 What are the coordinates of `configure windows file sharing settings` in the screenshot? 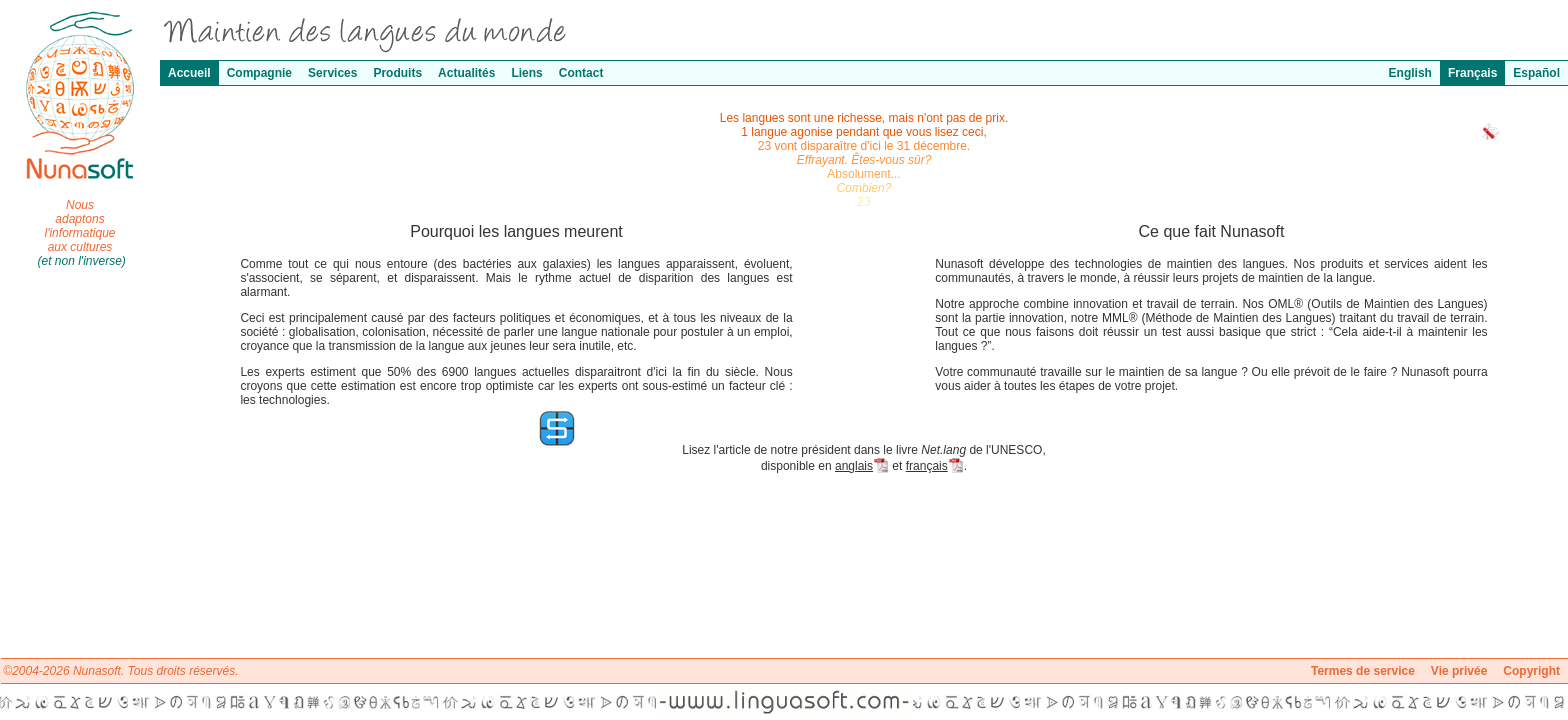 It's located at (557, 429).